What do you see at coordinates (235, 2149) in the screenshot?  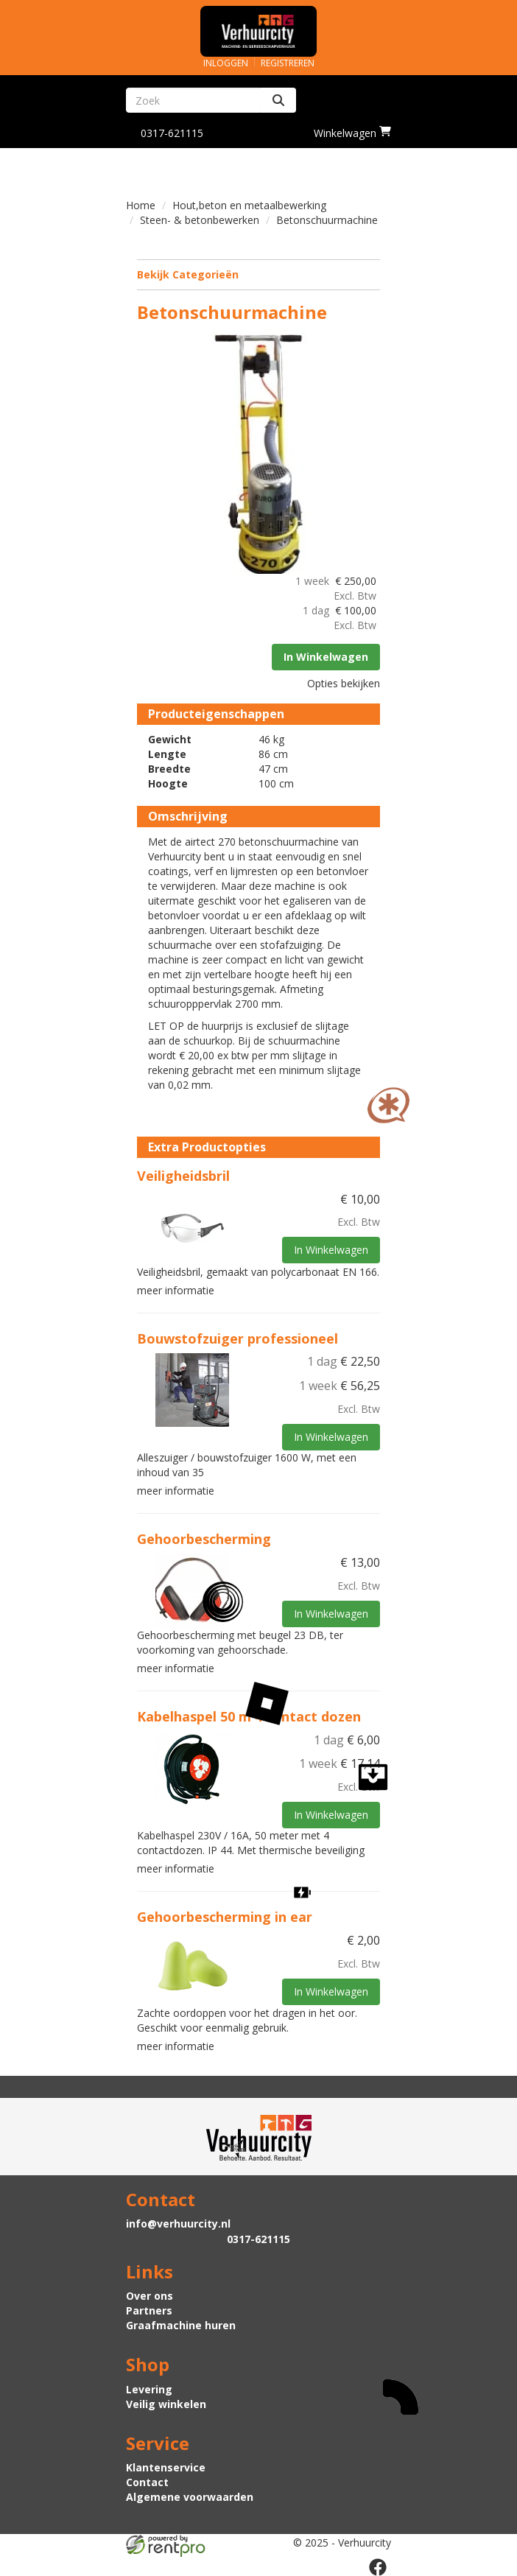 I see `open wikivoyage travel guide` at bounding box center [235, 2149].